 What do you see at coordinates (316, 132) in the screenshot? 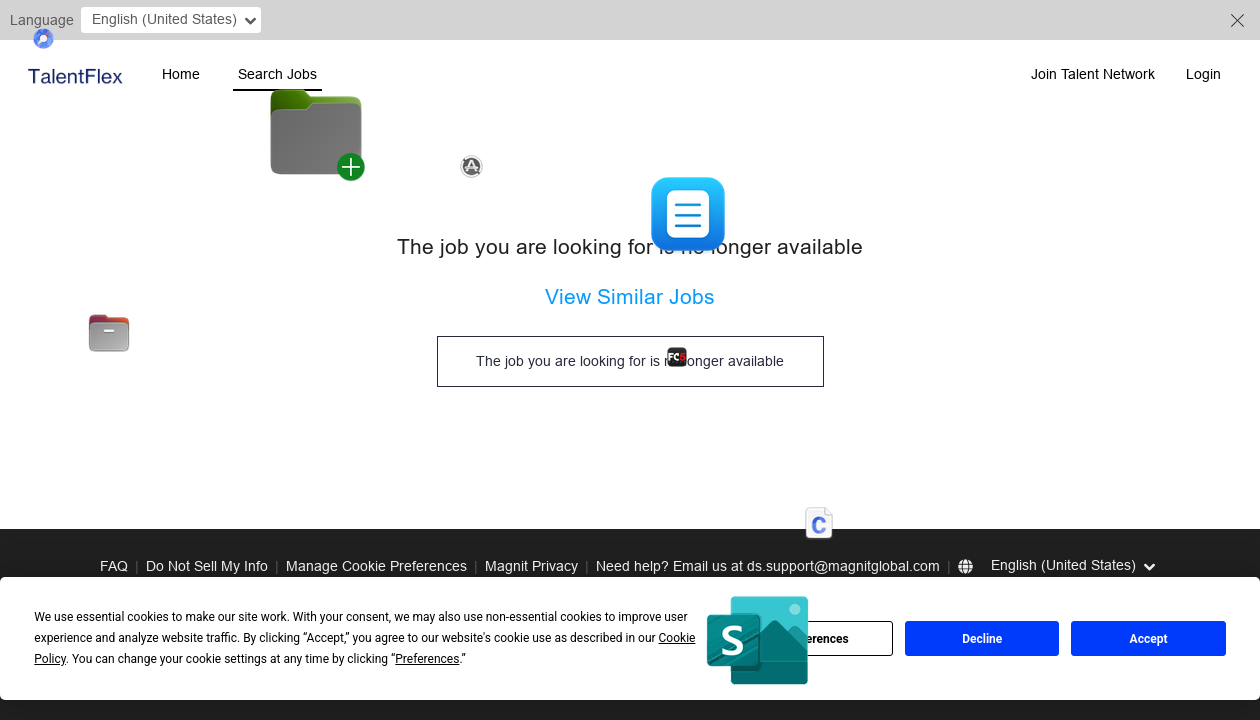
I see `create a new folder` at bounding box center [316, 132].